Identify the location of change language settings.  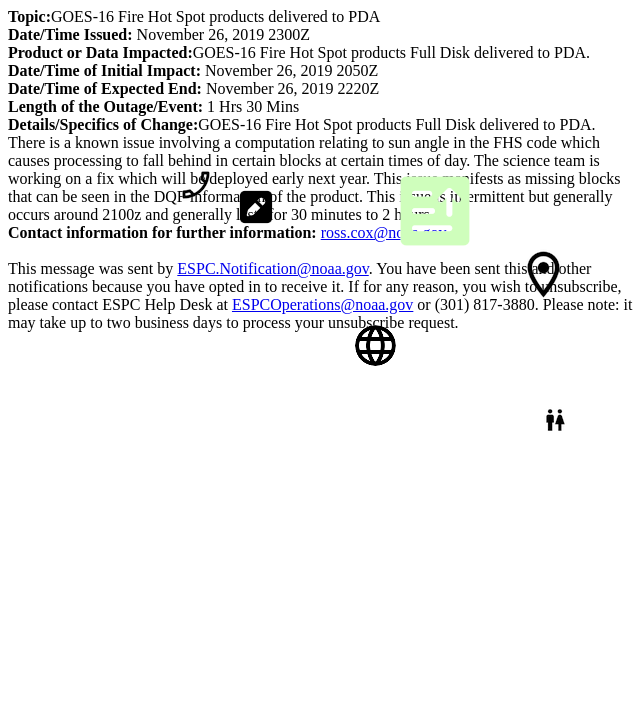
(375, 345).